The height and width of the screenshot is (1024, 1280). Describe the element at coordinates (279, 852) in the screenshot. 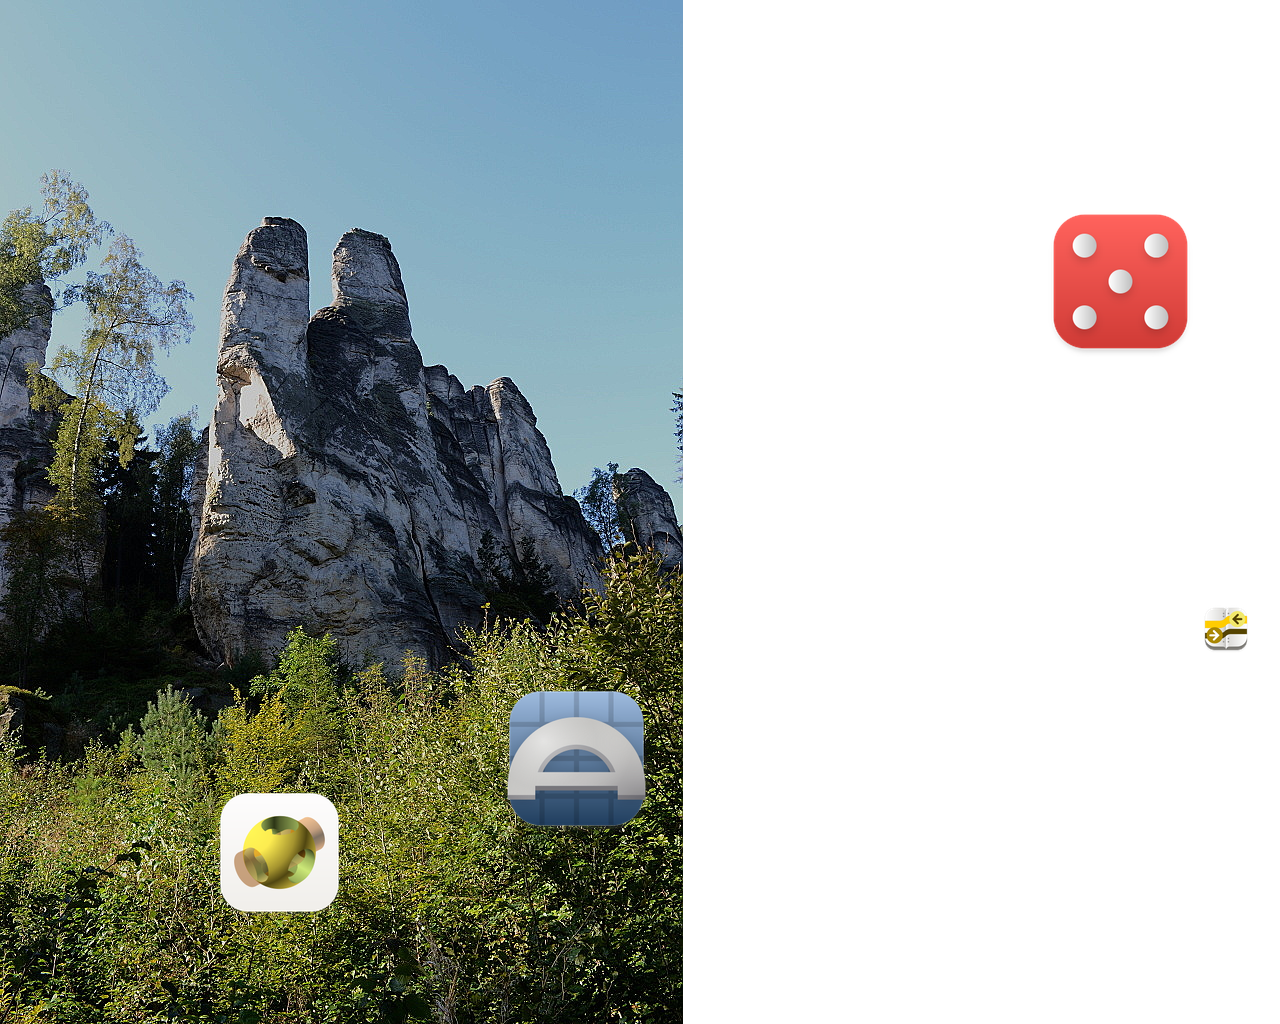

I see `open openscad 3d modeling application` at that location.